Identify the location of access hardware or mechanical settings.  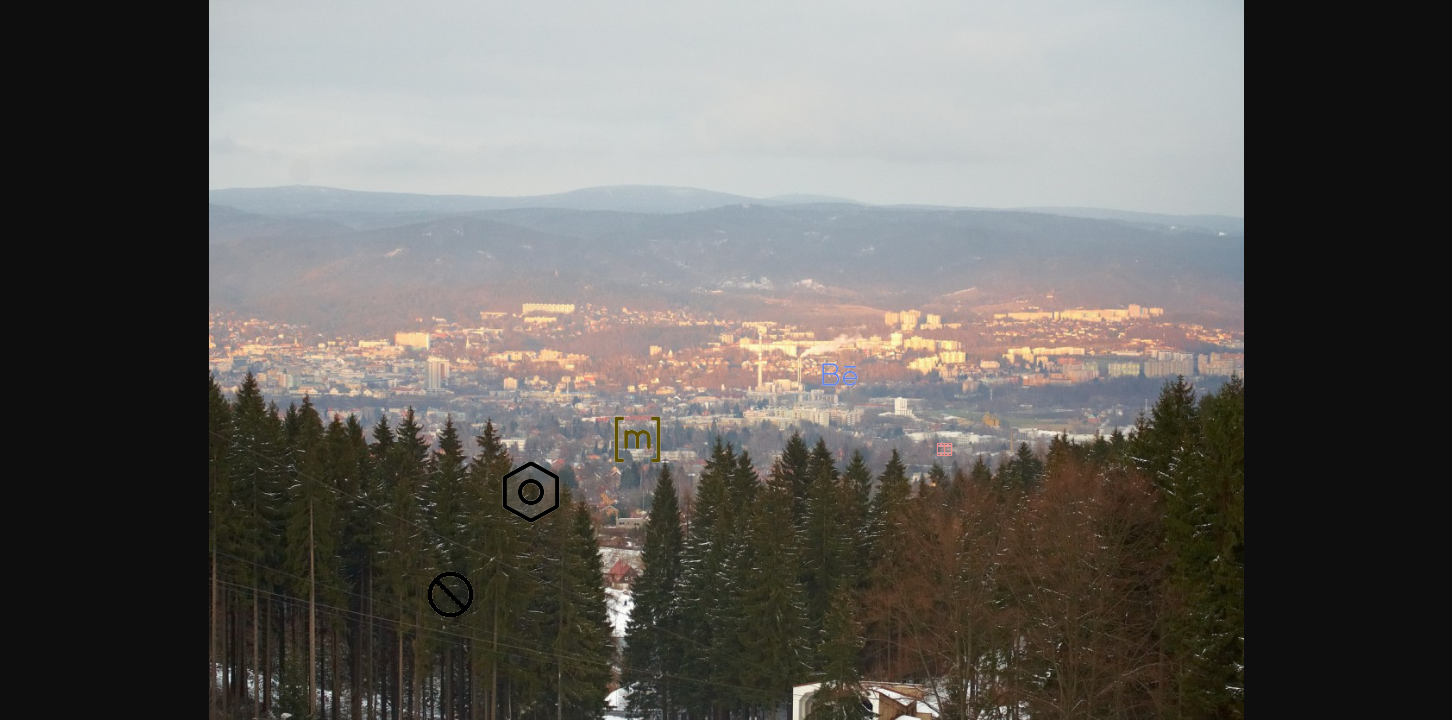
(531, 492).